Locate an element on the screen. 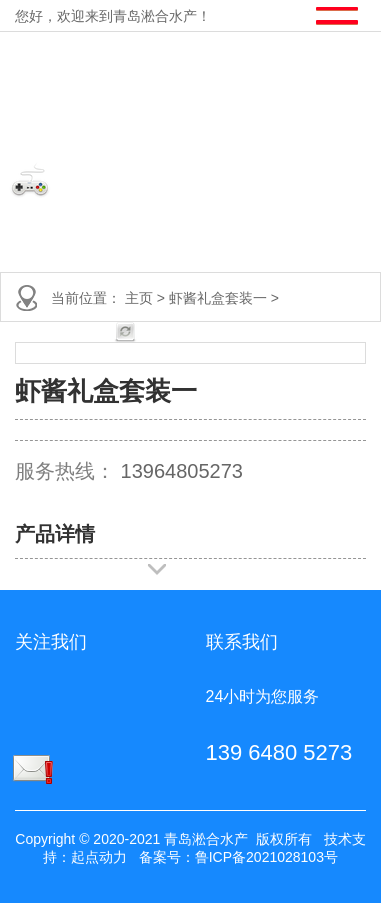 The height and width of the screenshot is (903, 381). scroll down or view more content is located at coordinates (157, 570).